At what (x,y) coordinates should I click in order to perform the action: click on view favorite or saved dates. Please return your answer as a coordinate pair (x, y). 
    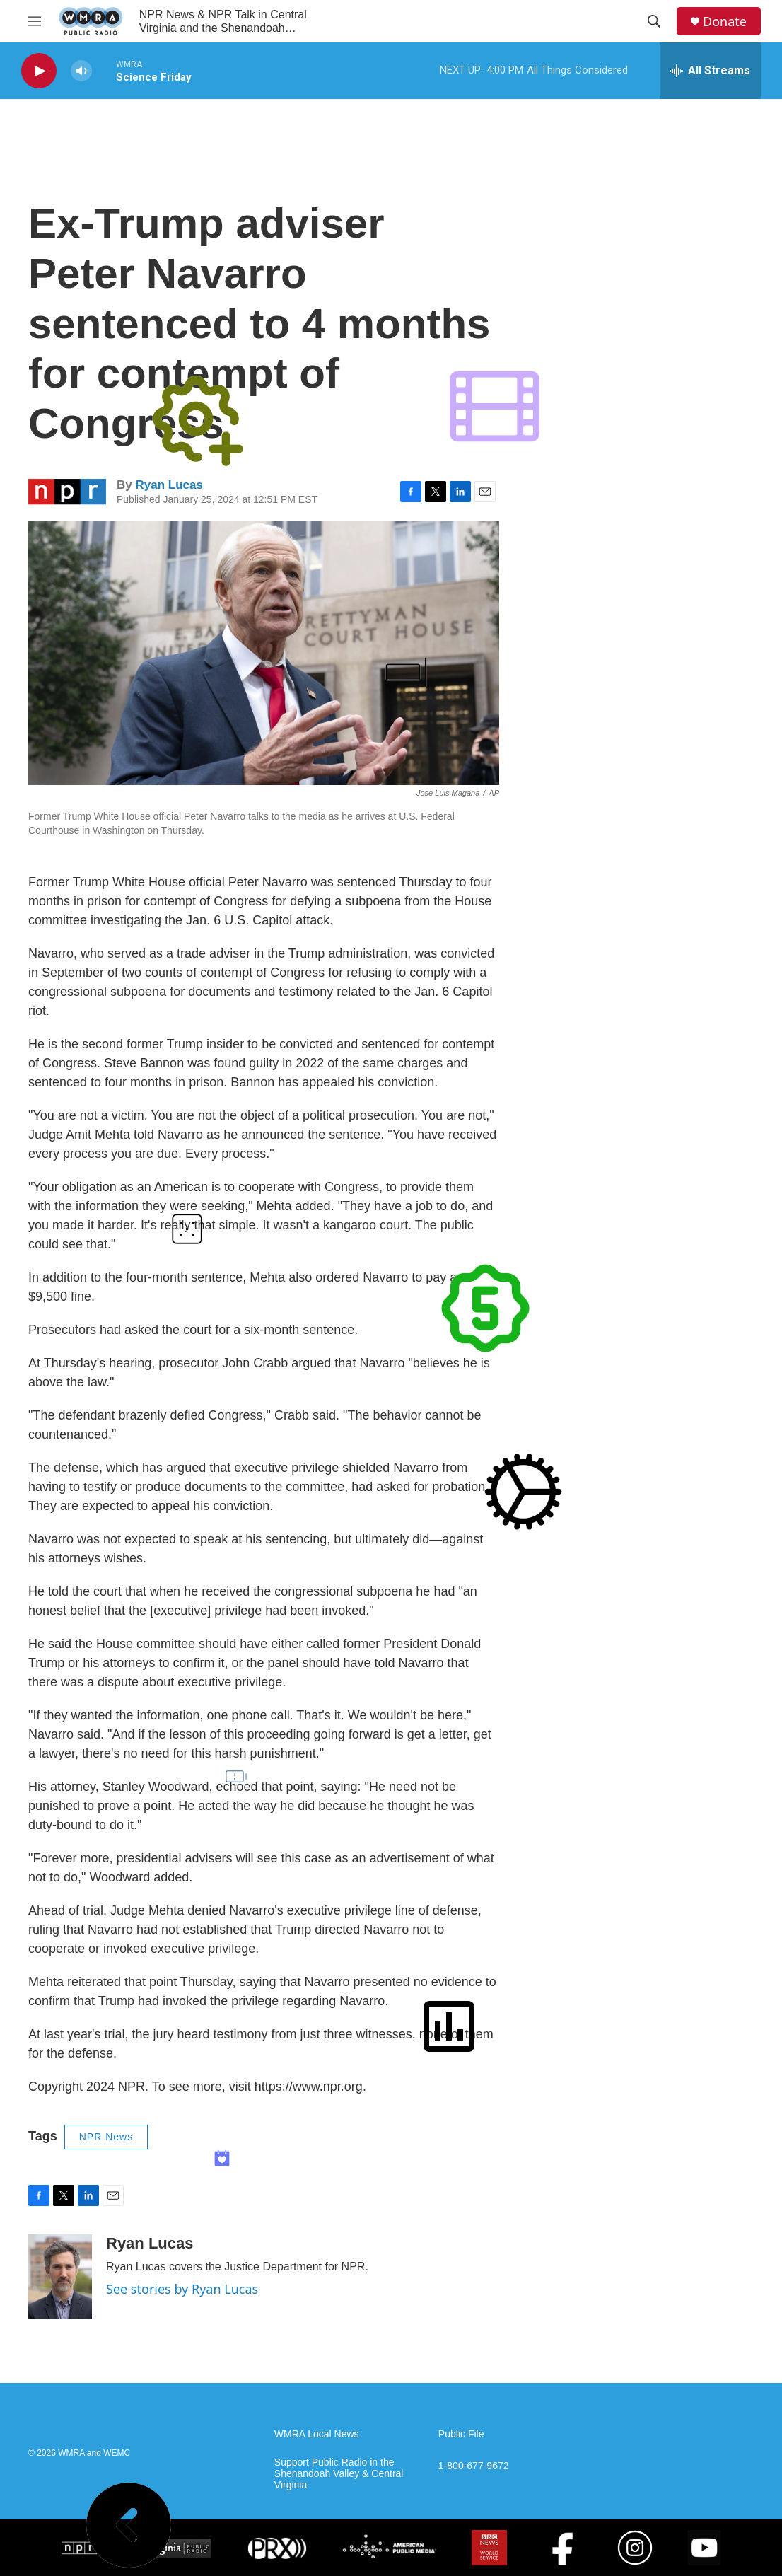
    Looking at the image, I should click on (222, 2159).